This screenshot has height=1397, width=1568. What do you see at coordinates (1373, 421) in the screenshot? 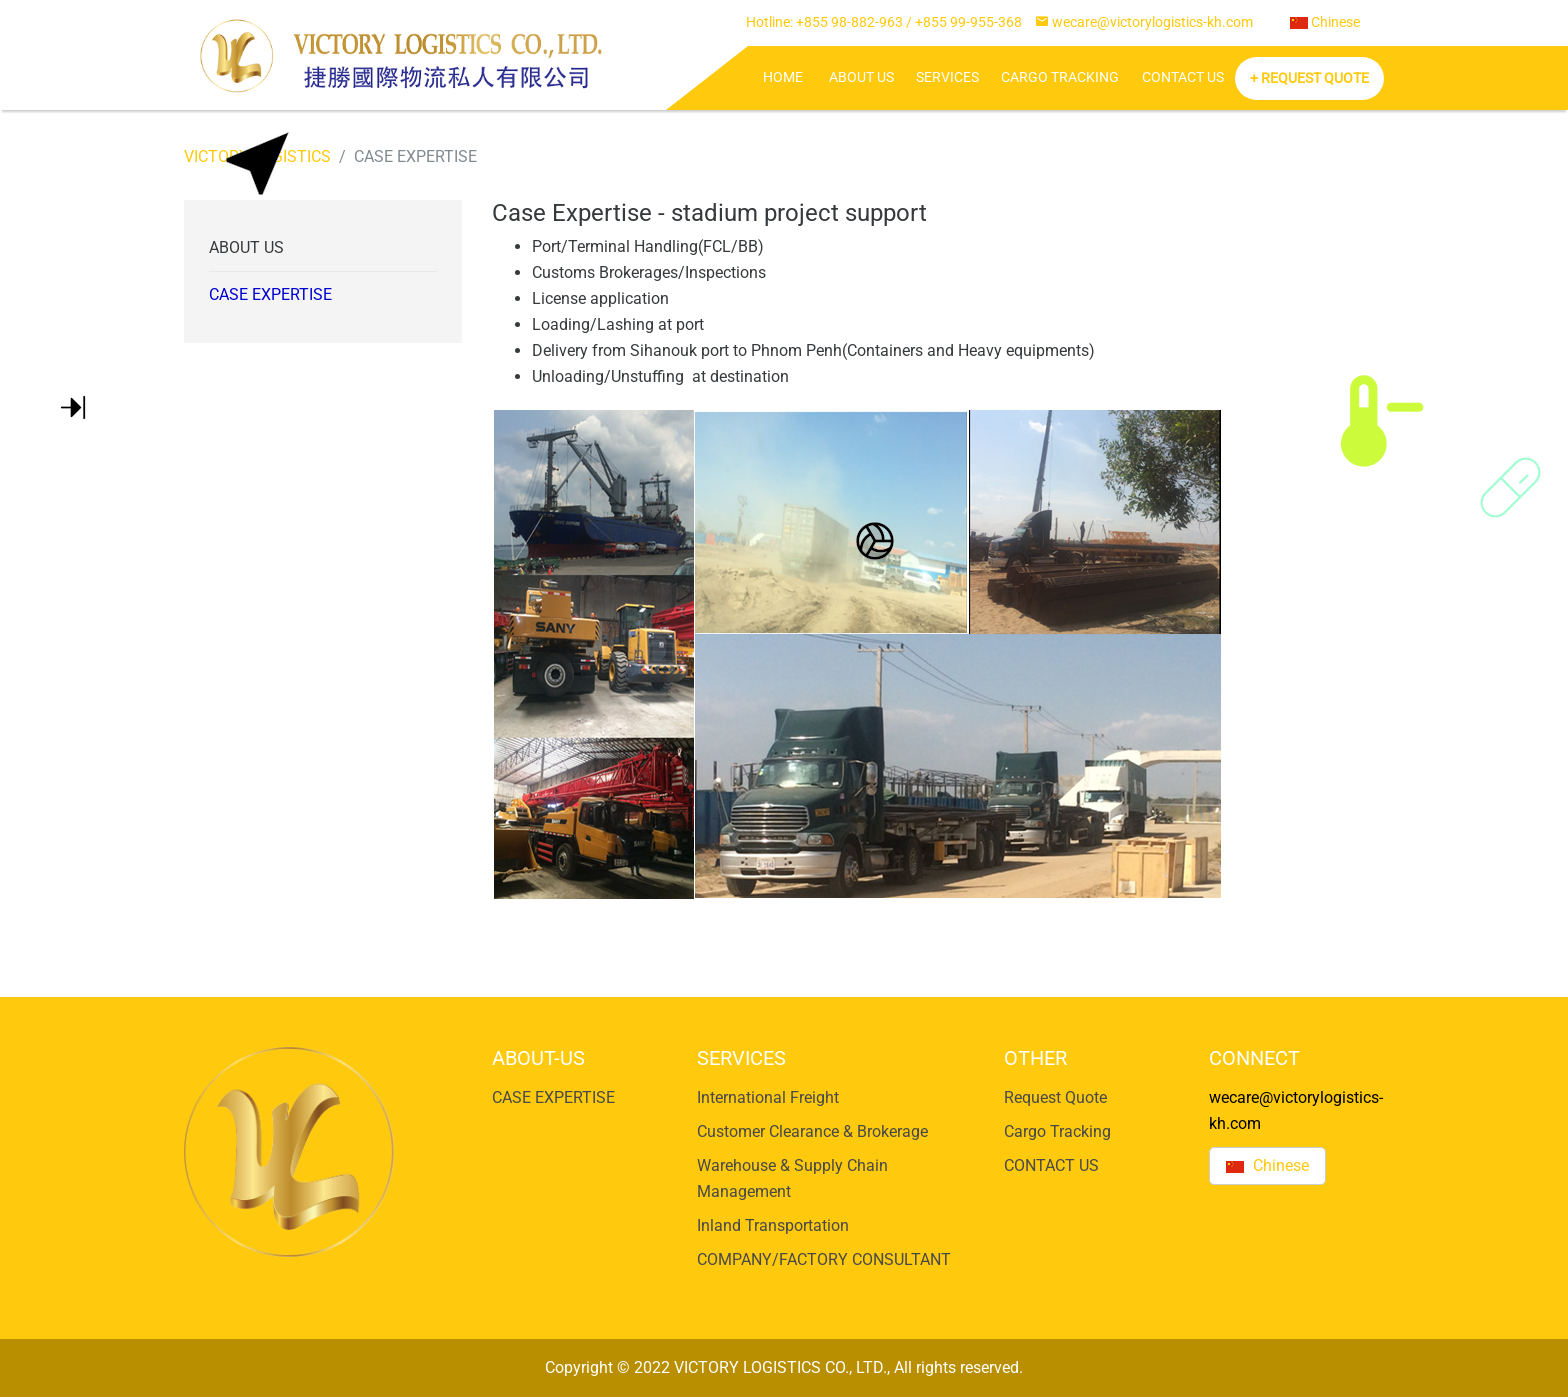
I see `decrease temperature setting` at bounding box center [1373, 421].